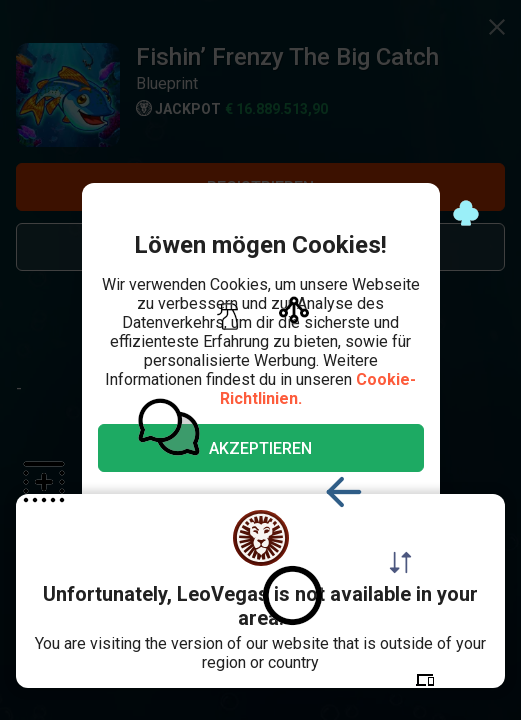  Describe the element at coordinates (400, 562) in the screenshot. I see `sort items in ascending or descending order` at that location.